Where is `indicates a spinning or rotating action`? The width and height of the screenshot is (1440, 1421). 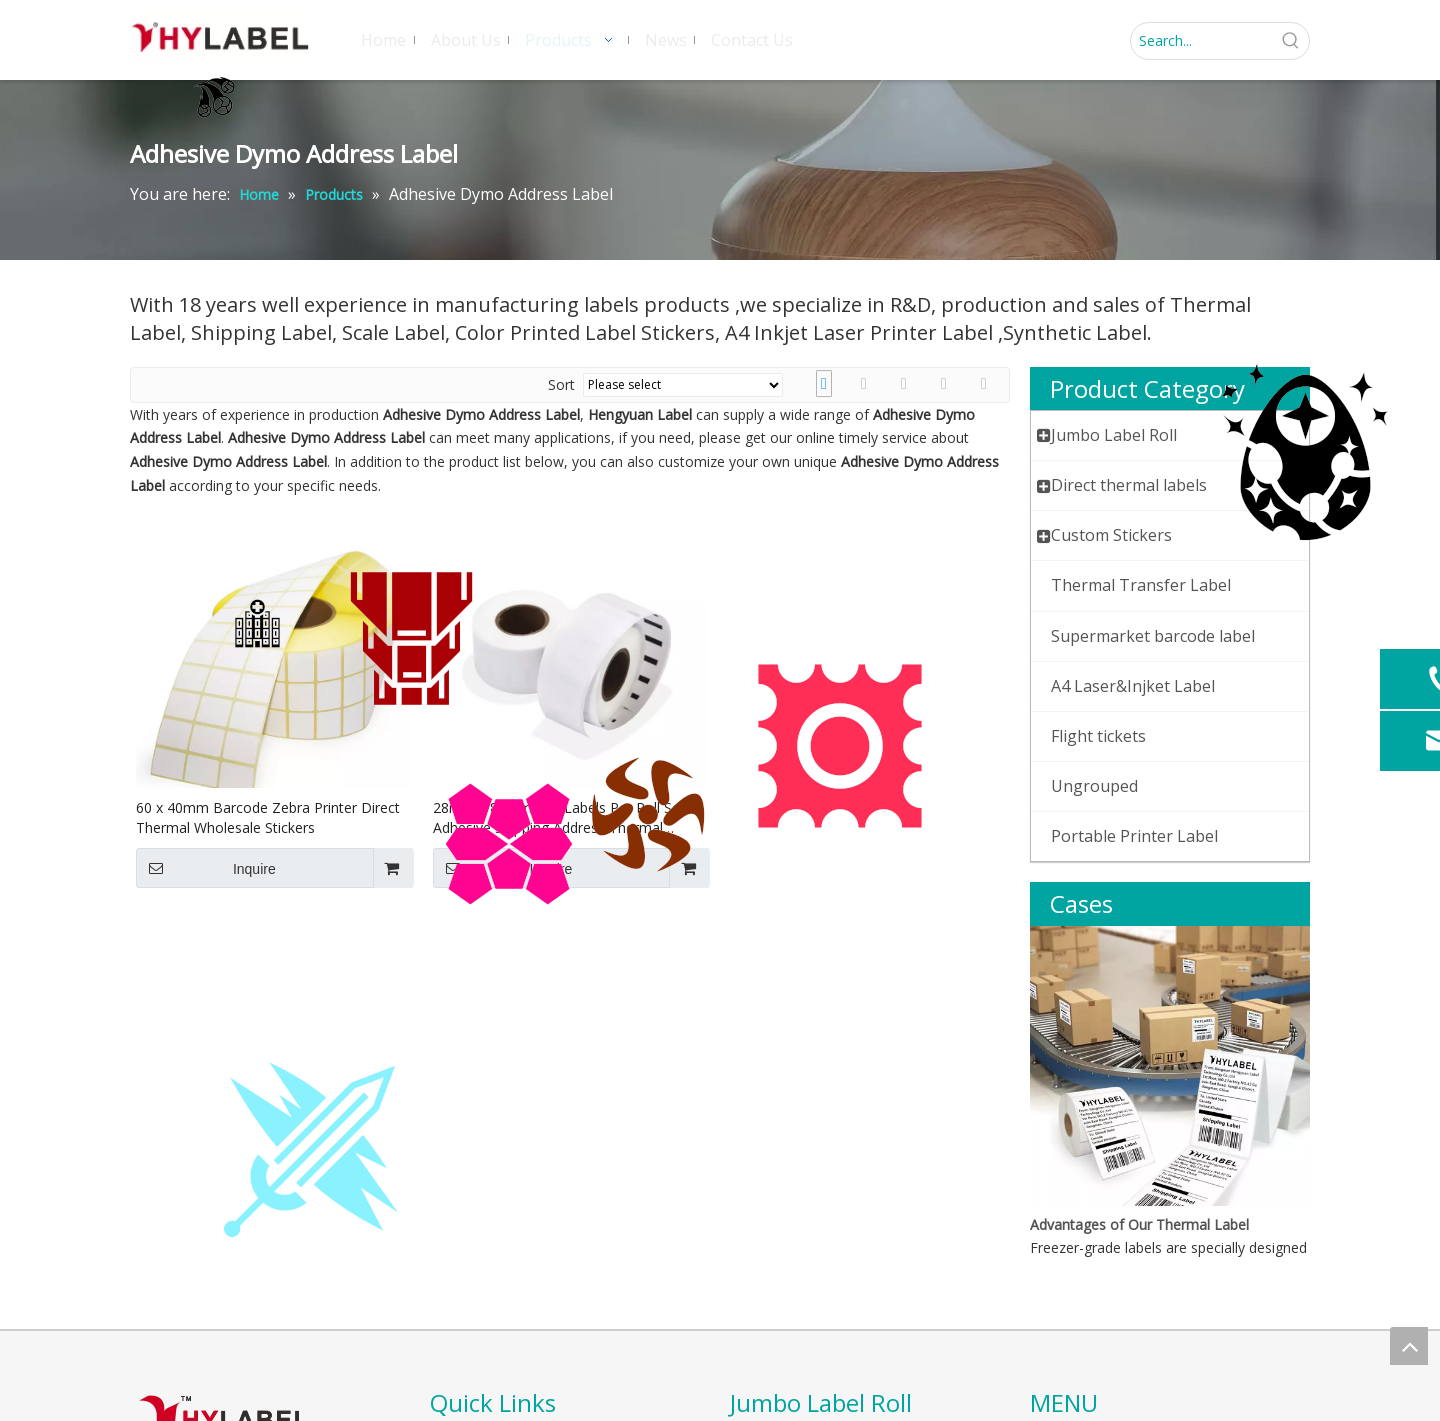 indicates a spinning or rotating action is located at coordinates (648, 813).